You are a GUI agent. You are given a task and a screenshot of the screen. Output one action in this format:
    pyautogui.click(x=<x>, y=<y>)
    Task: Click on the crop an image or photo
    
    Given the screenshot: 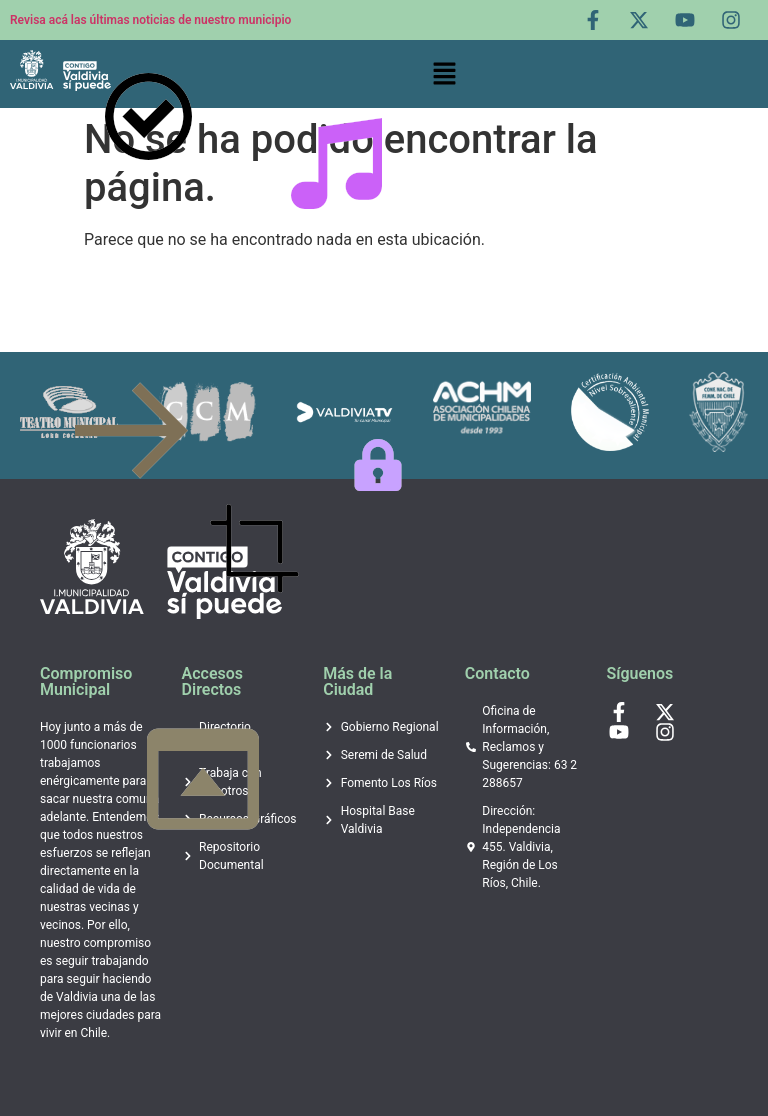 What is the action you would take?
    pyautogui.click(x=254, y=548)
    